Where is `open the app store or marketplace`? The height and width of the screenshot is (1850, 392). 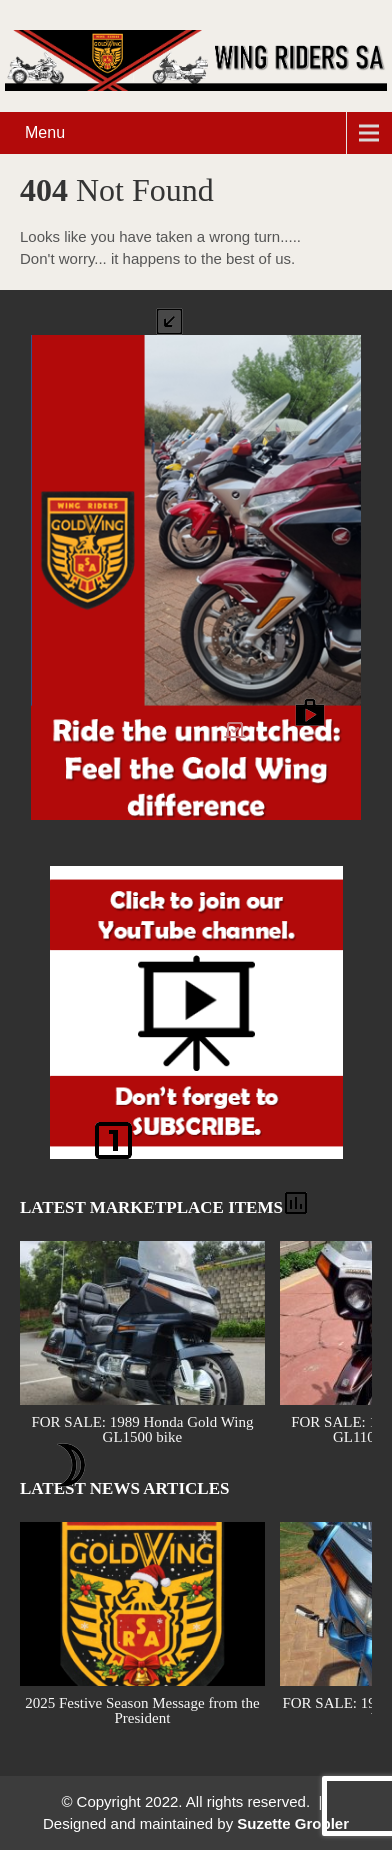 open the app store or marketplace is located at coordinates (310, 713).